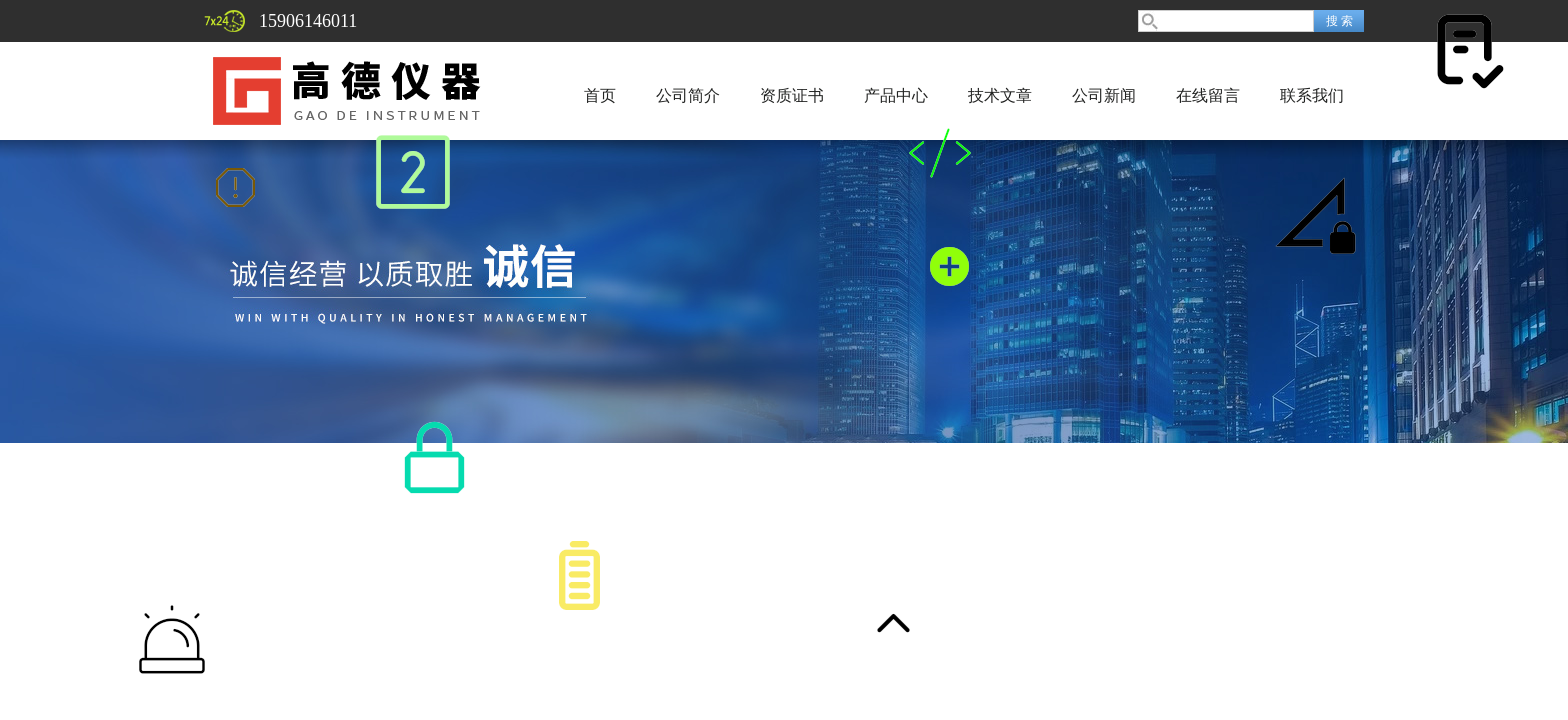 The width and height of the screenshot is (1568, 720). I want to click on view your task checklist, so click(1468, 49).